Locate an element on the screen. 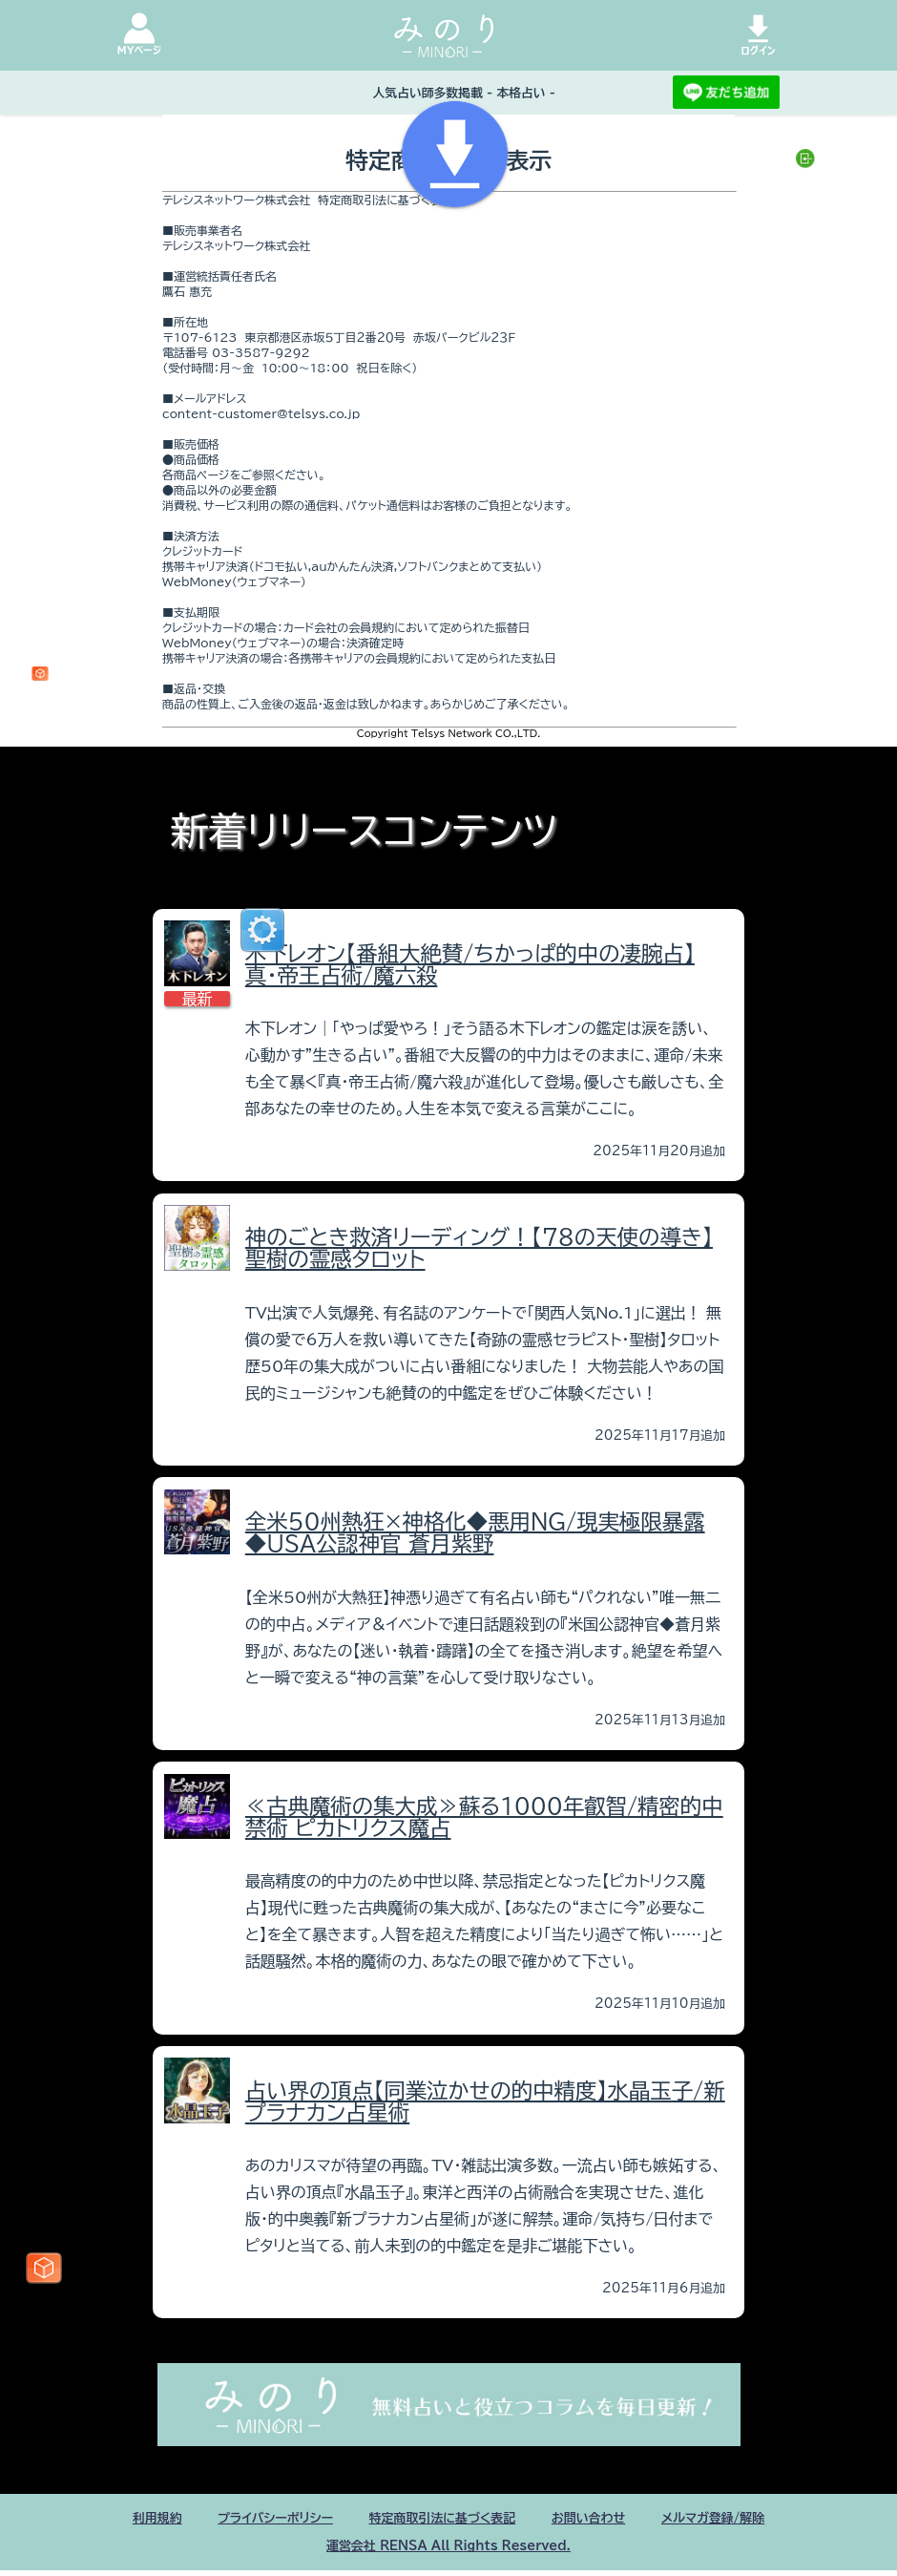  an ascii stl 3d model file is located at coordinates (44, 2267).